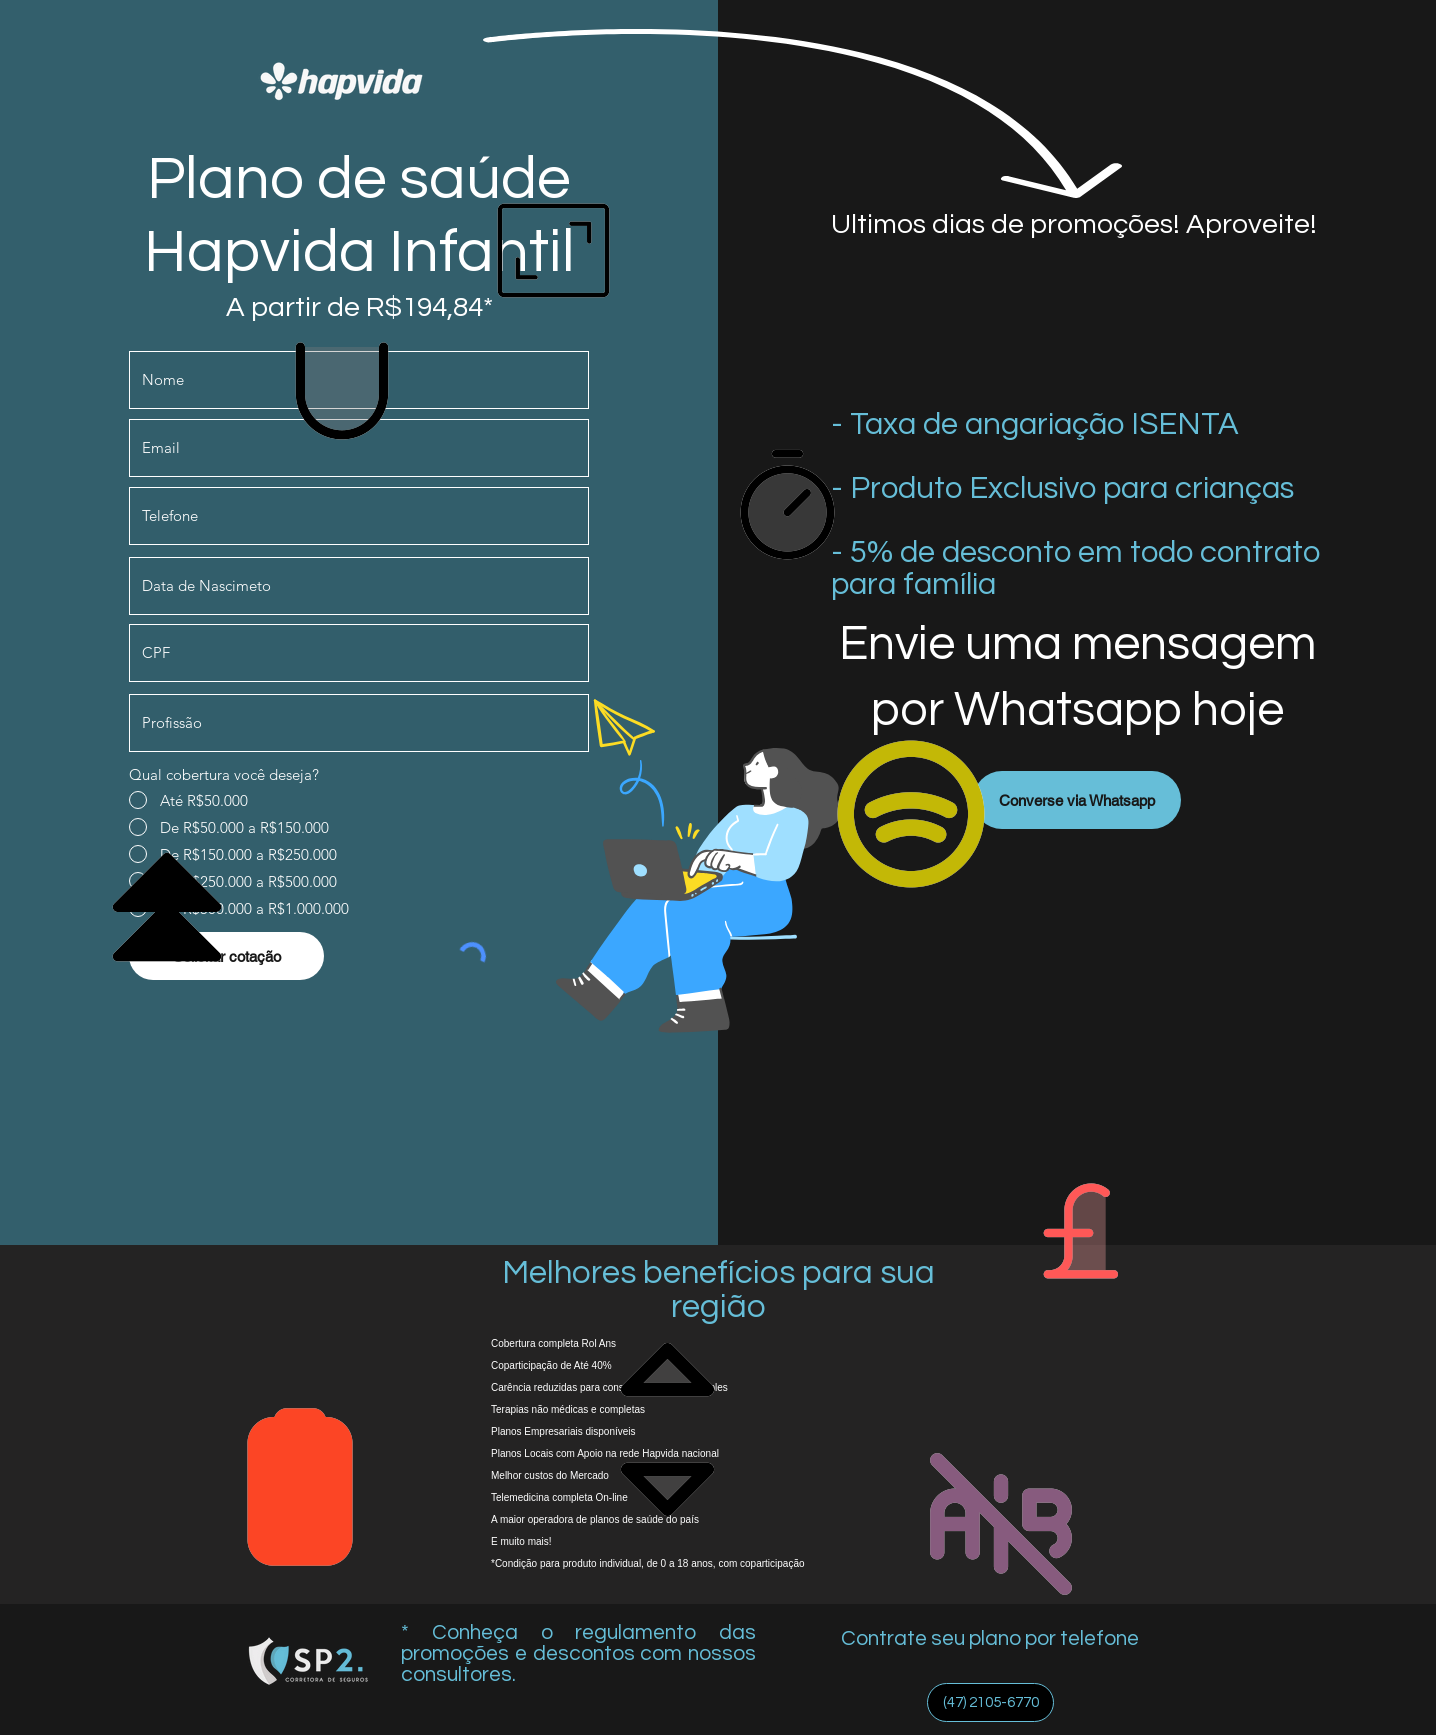 The image size is (1436, 1735). Describe the element at coordinates (167, 912) in the screenshot. I see `collapse all sections or content` at that location.